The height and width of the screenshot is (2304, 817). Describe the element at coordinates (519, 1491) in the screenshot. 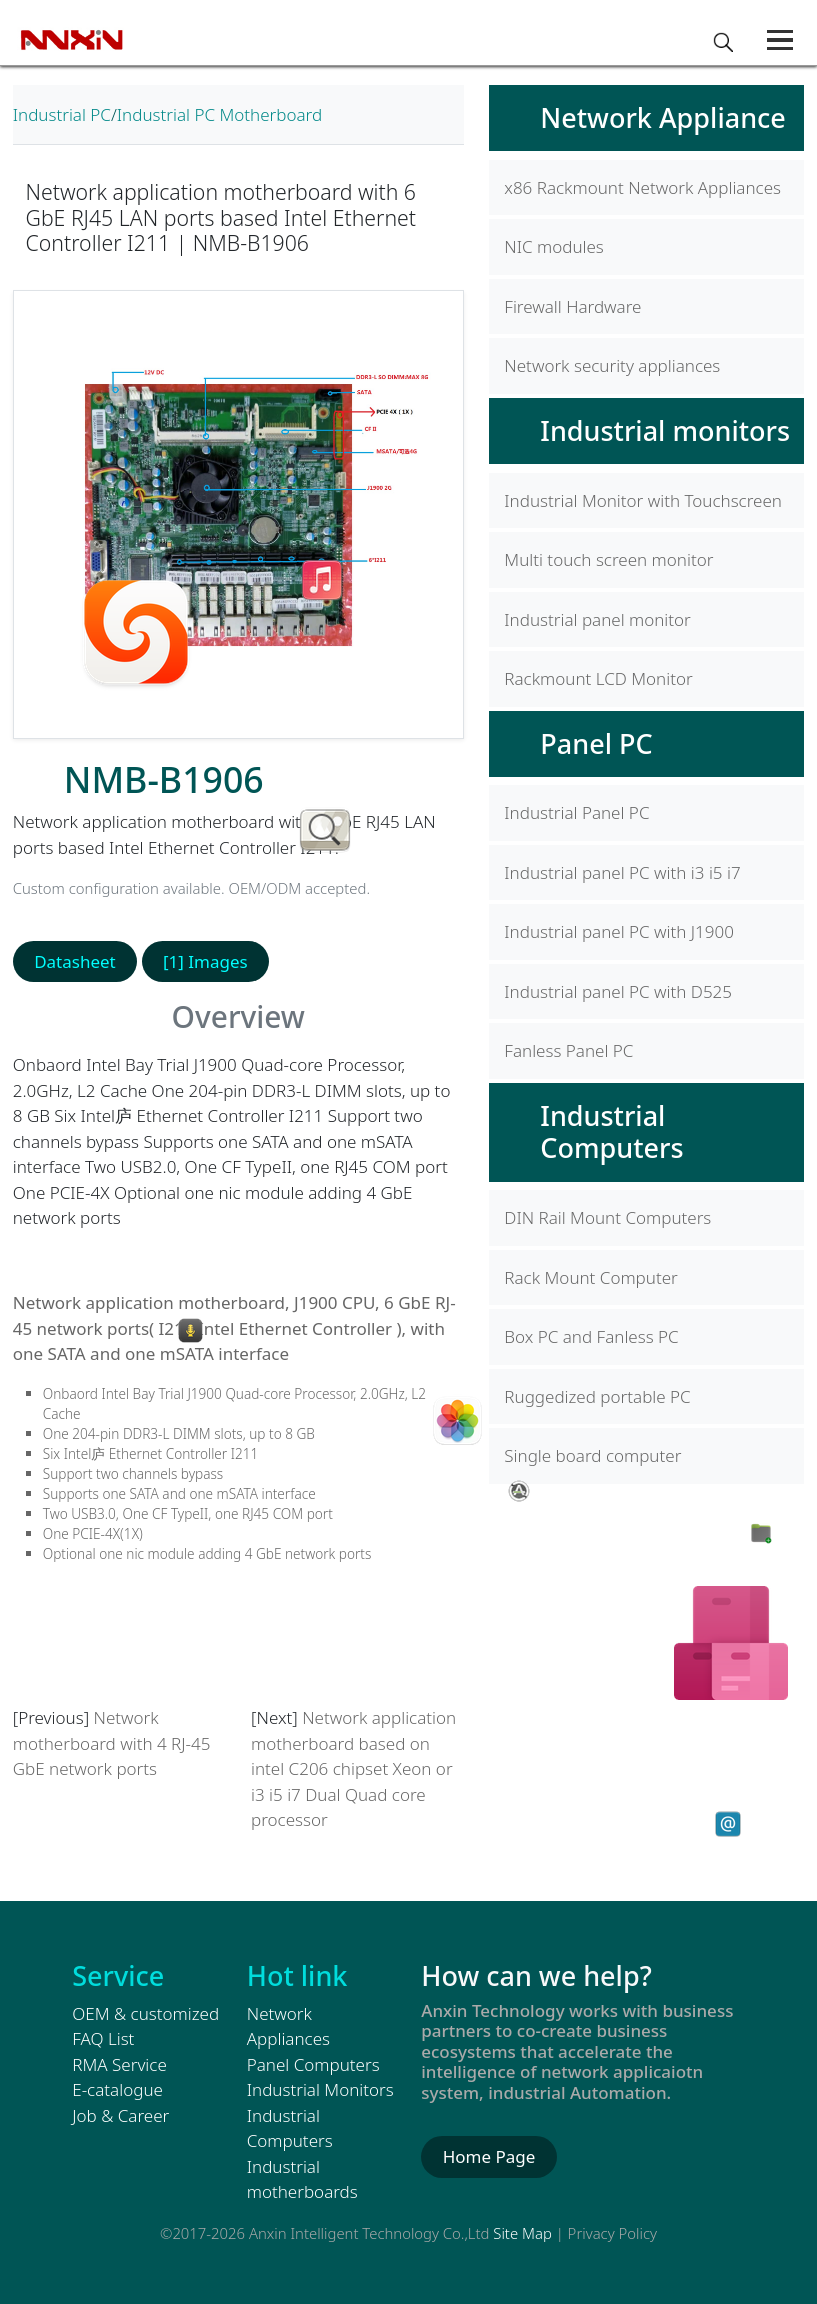

I see `open the software update manager` at that location.